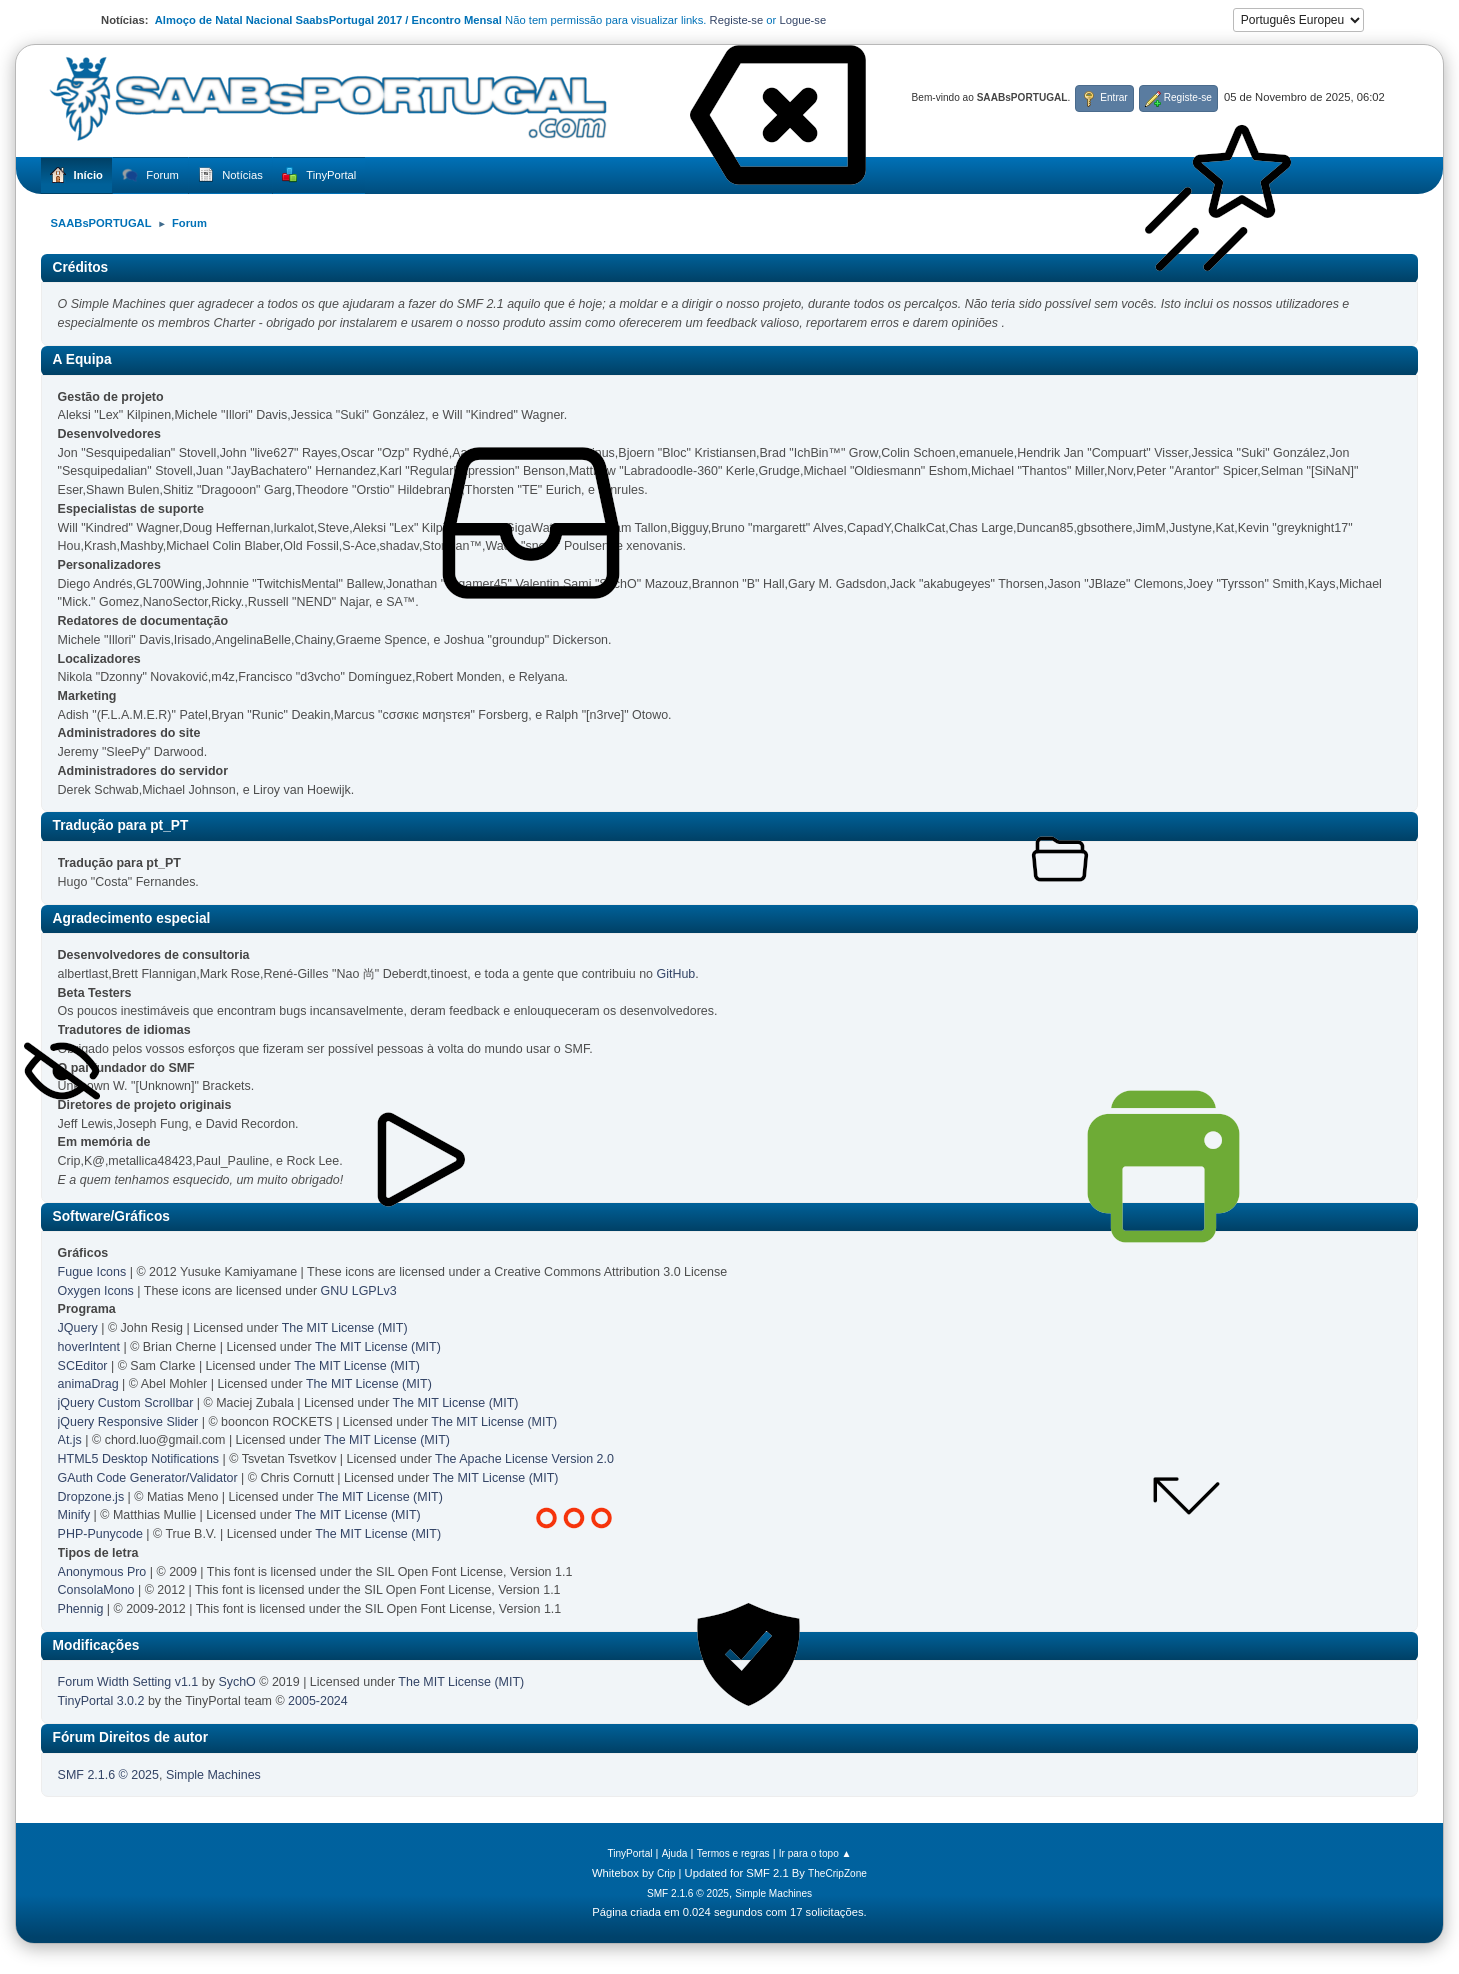 The height and width of the screenshot is (1974, 1459). I want to click on open folder to view contents, so click(1060, 859).